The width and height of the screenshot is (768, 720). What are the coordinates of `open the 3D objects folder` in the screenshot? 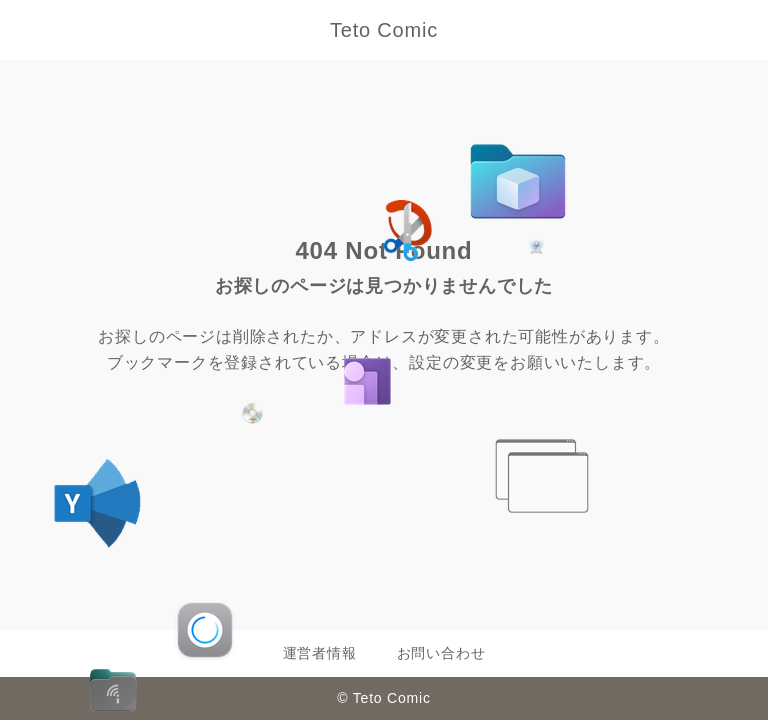 It's located at (518, 184).